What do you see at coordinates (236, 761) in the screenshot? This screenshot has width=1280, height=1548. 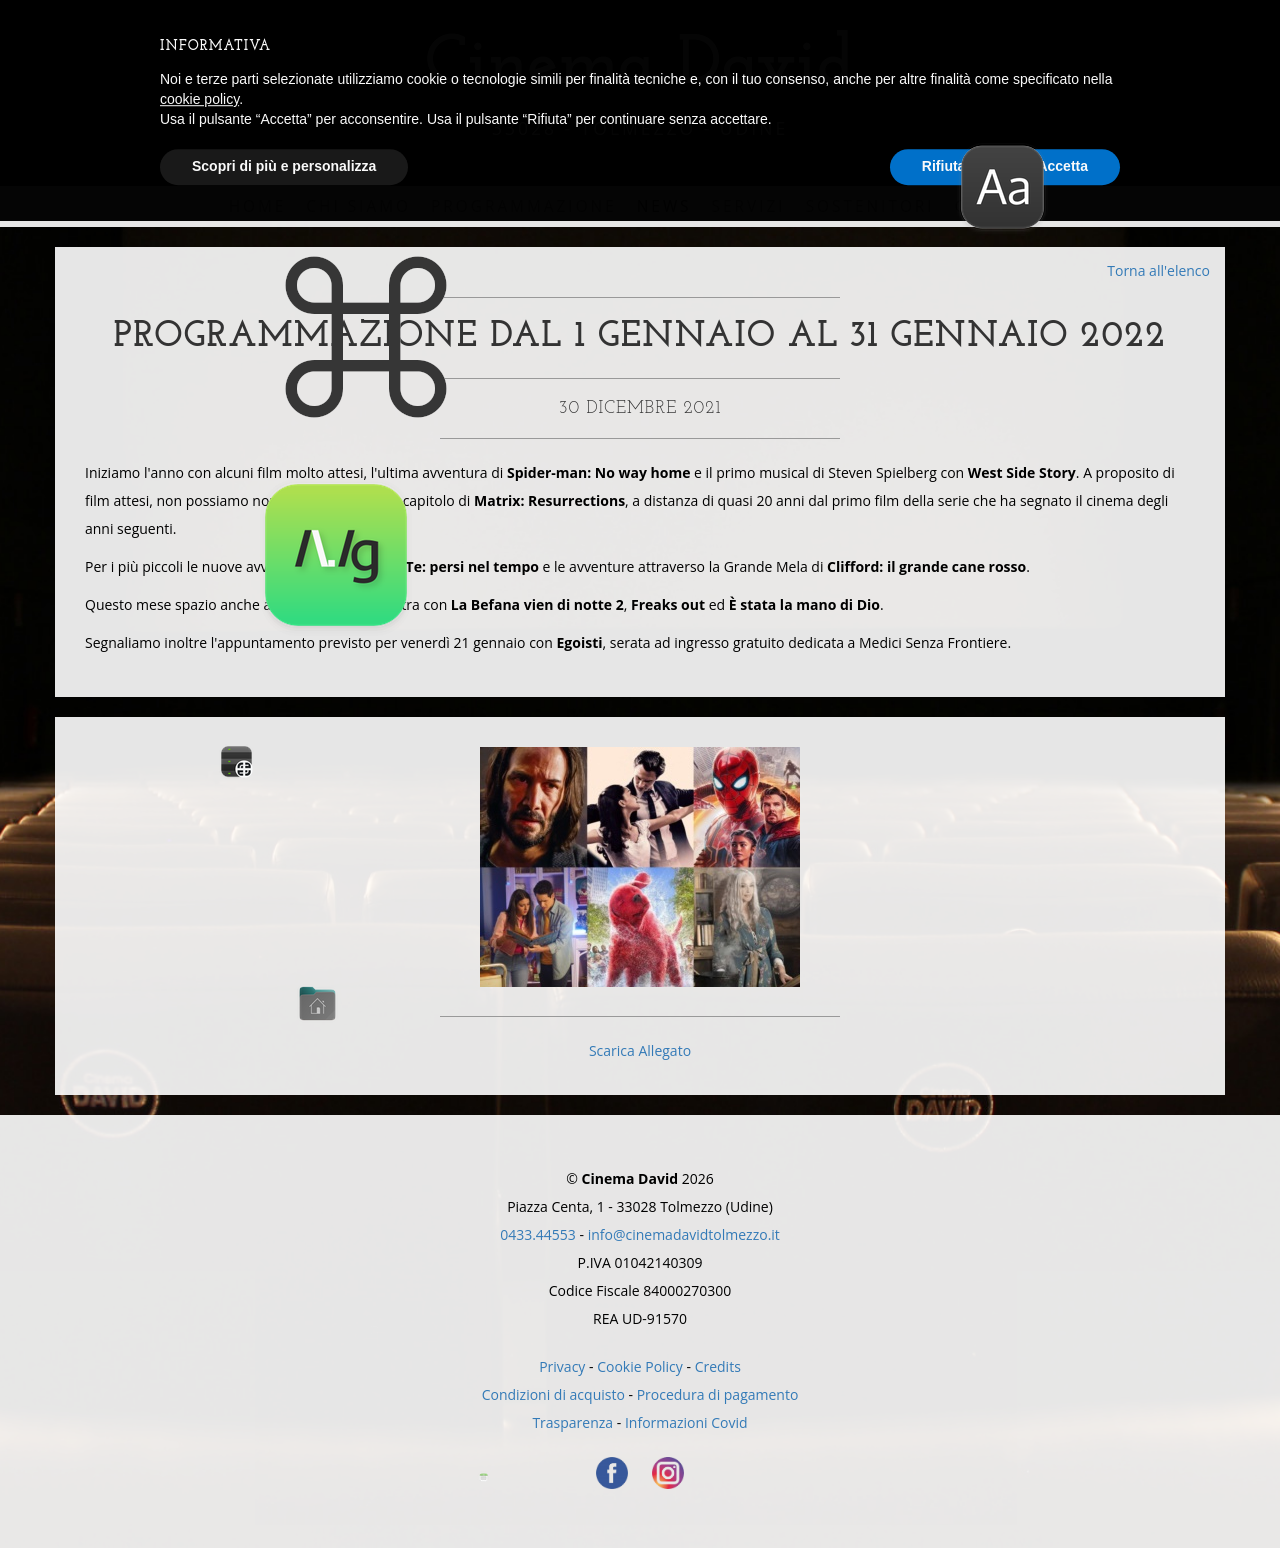 I see `configure windows network sharing settings` at bounding box center [236, 761].